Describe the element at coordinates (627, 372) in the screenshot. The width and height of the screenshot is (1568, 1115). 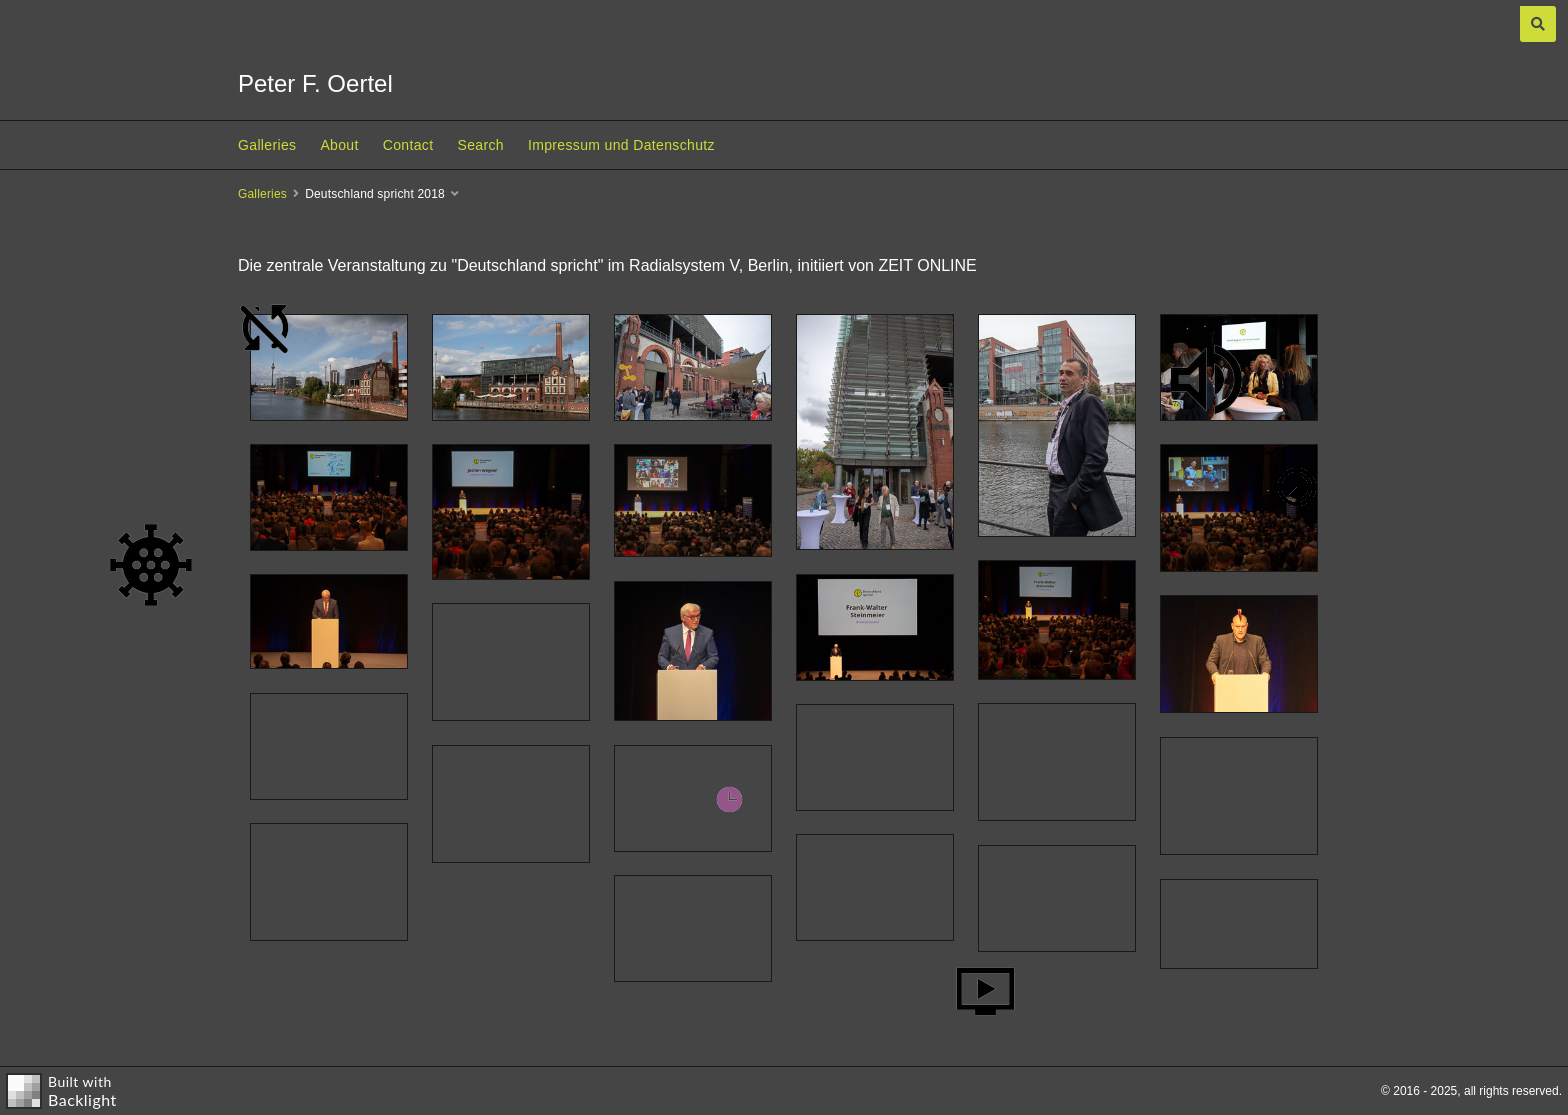
I see `edit bezier curve handles` at that location.